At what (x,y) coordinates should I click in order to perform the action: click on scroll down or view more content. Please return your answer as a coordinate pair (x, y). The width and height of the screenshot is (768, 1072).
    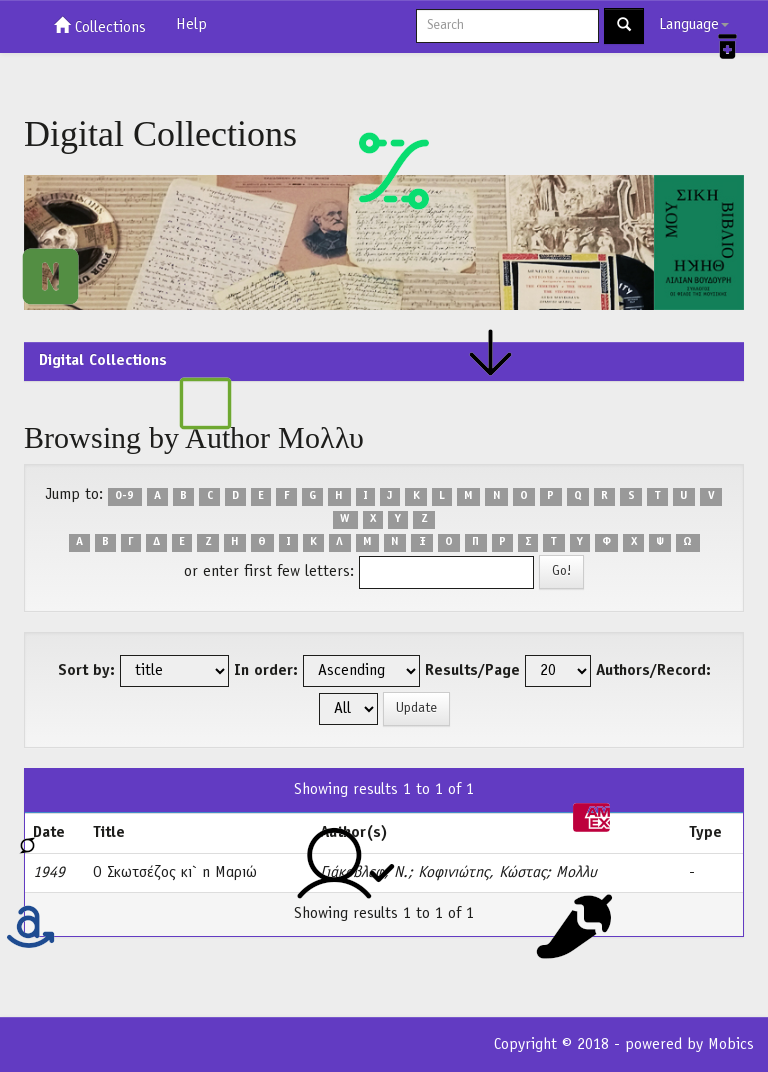
    Looking at the image, I should click on (490, 352).